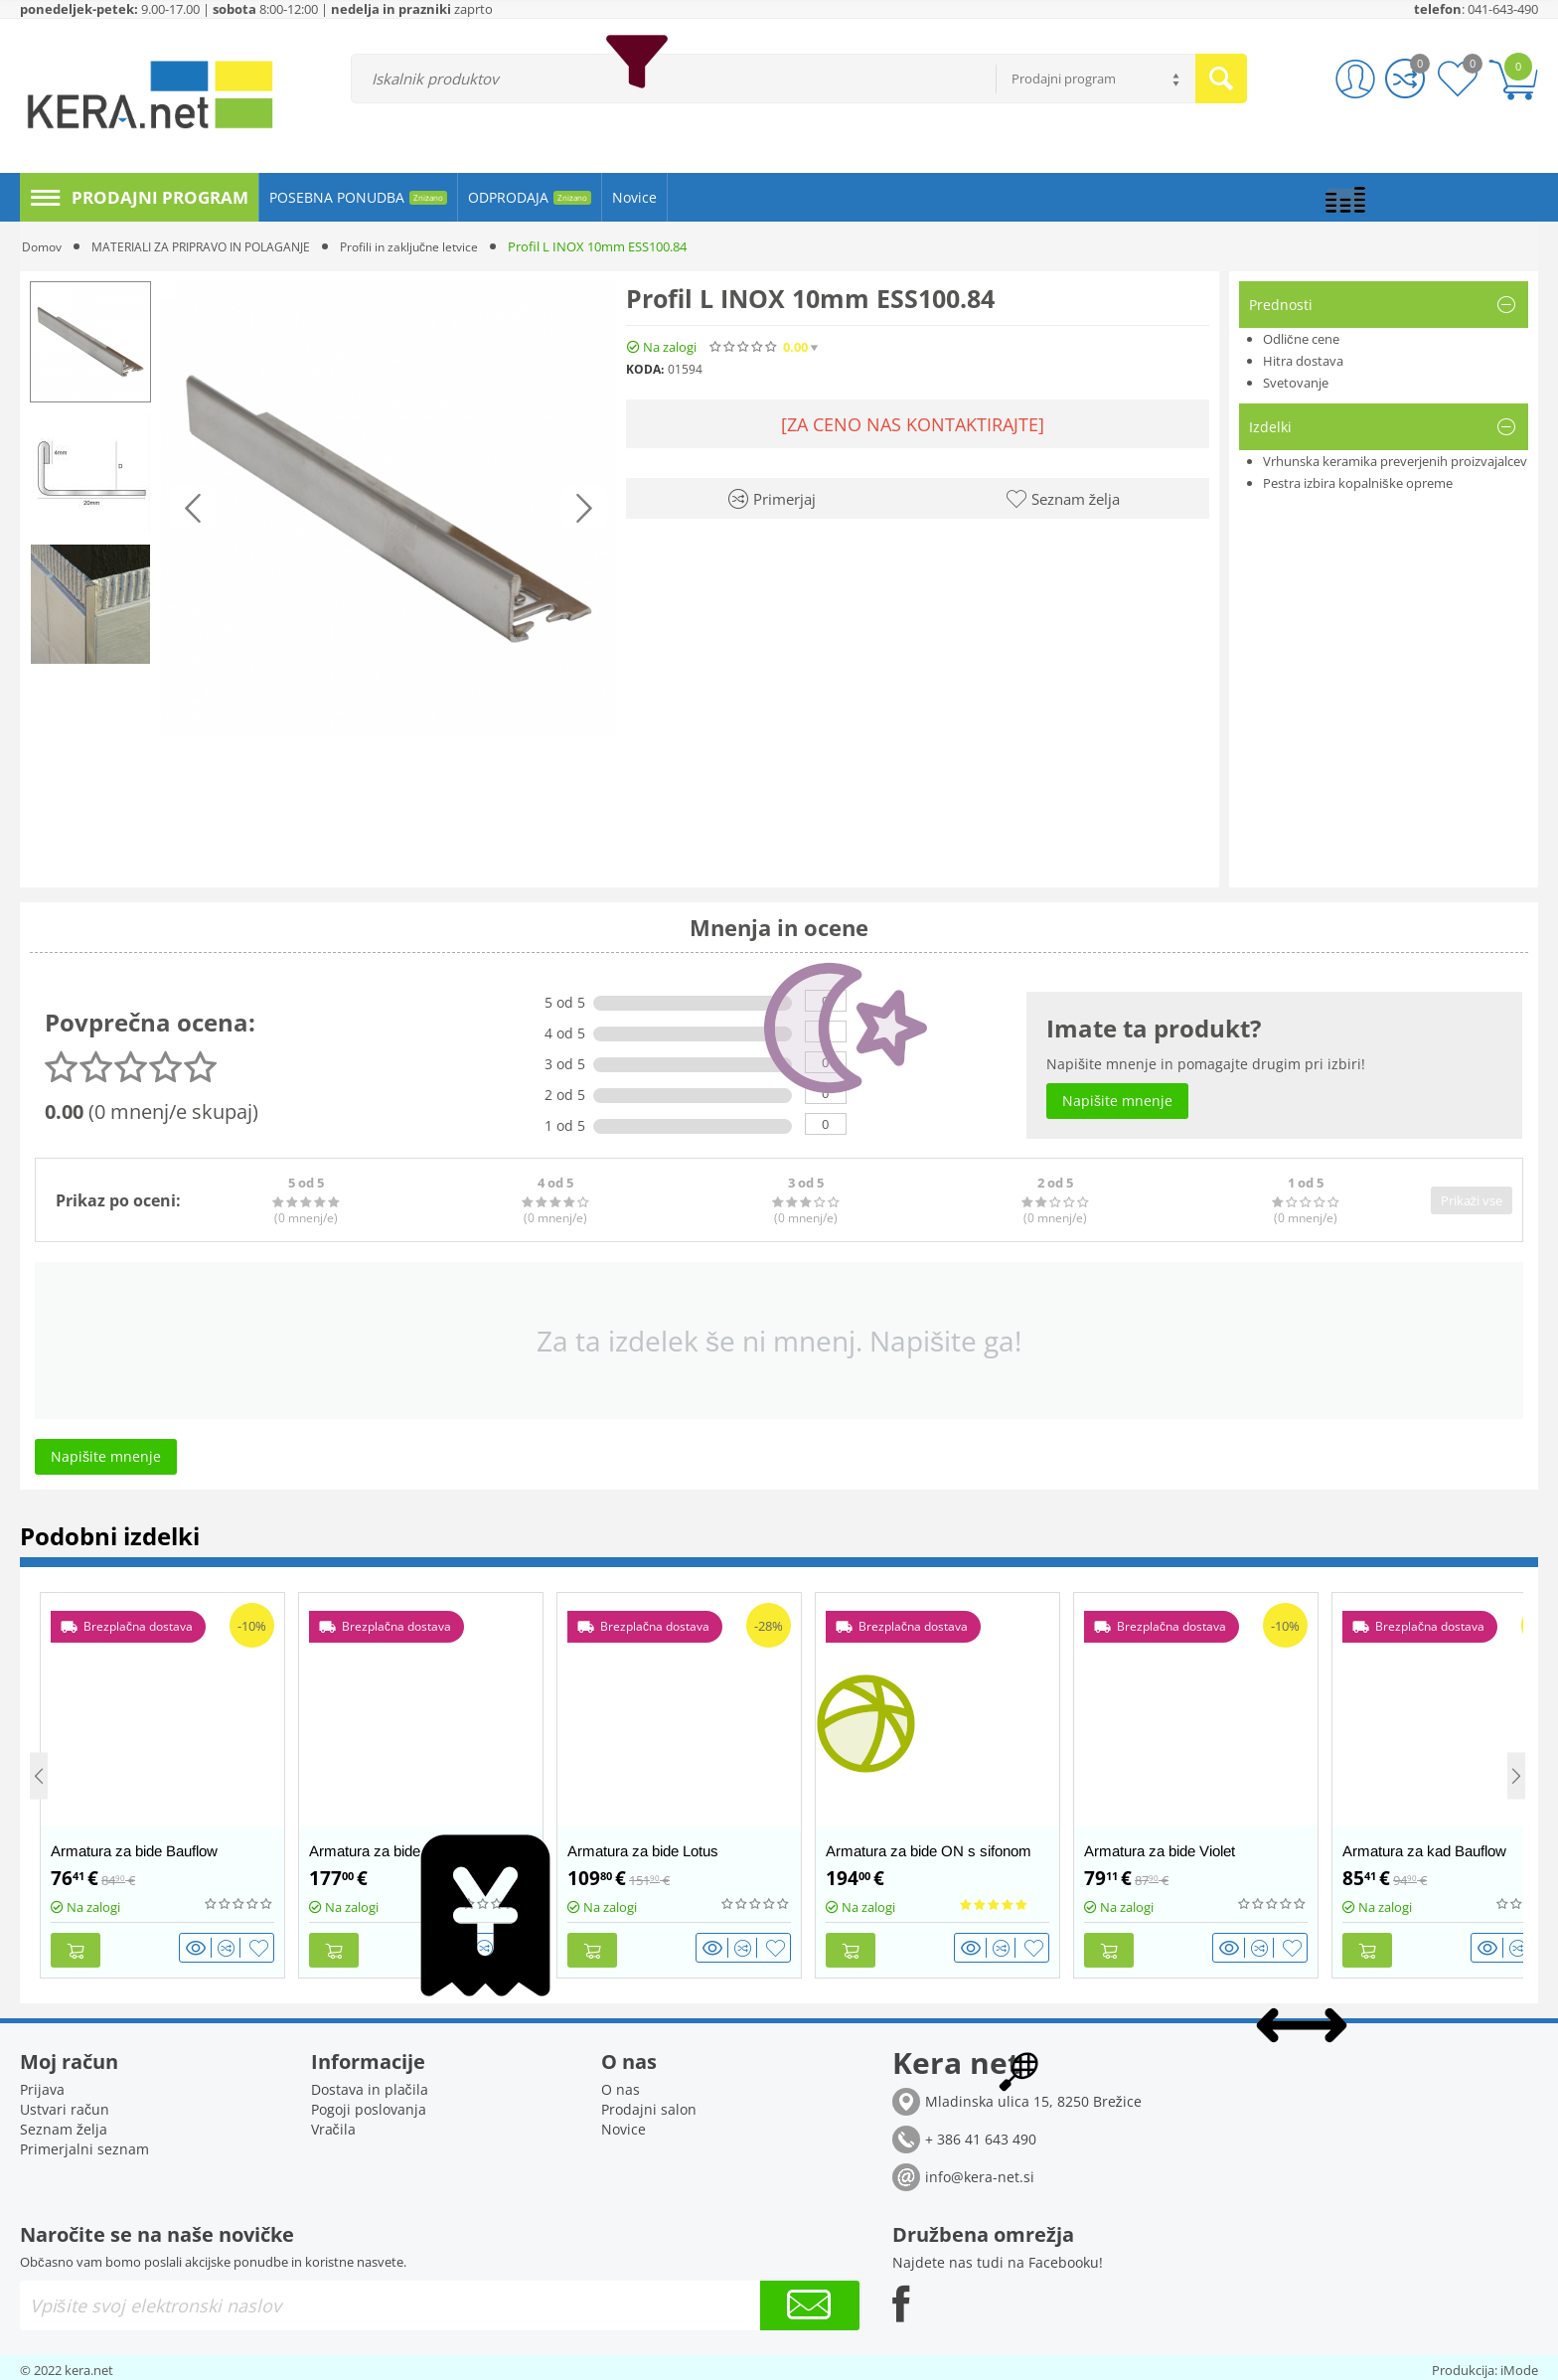  What do you see at coordinates (485, 1915) in the screenshot?
I see `view receipt or transaction in yuan currency` at bounding box center [485, 1915].